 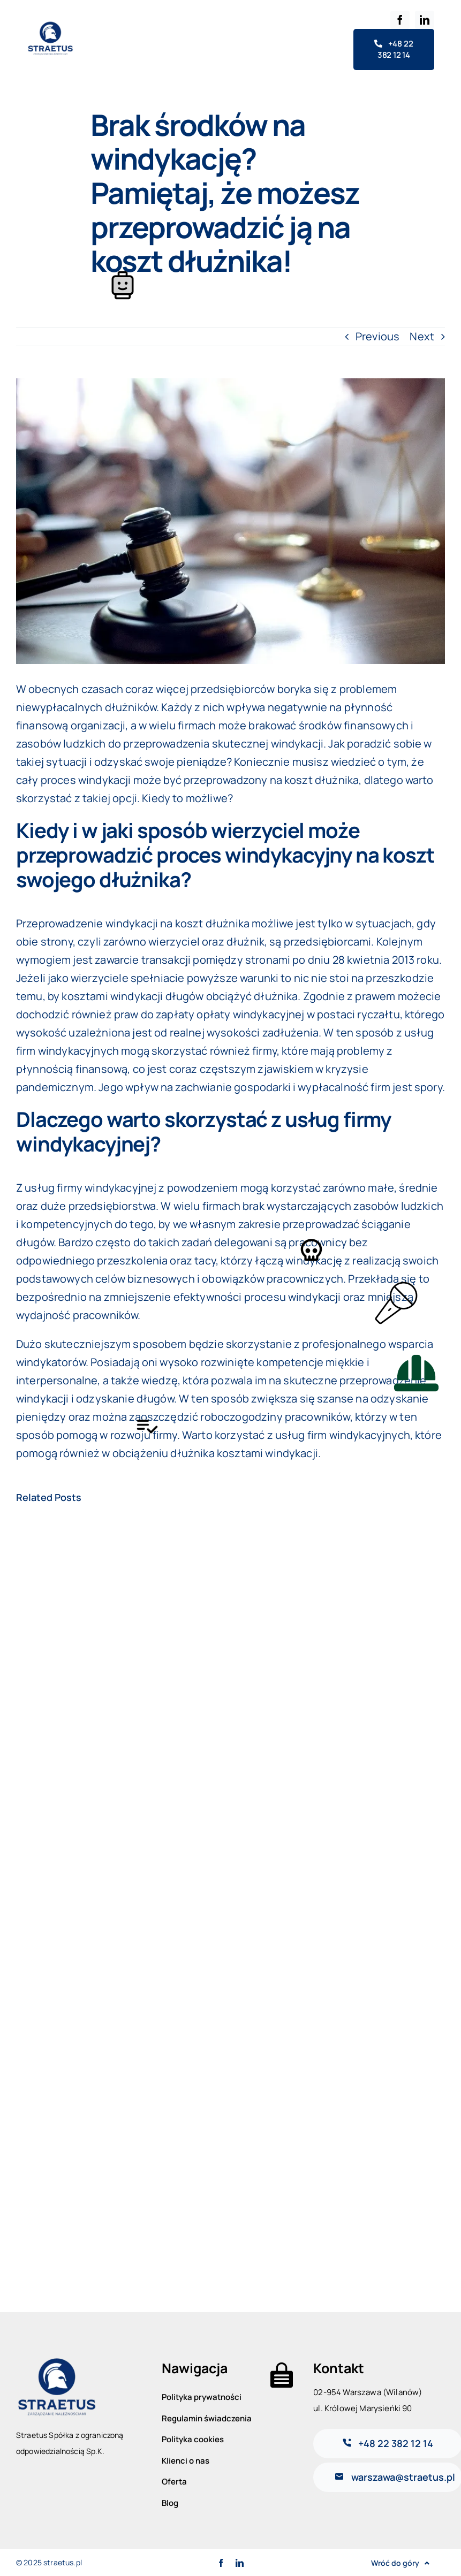 What do you see at coordinates (282, 2376) in the screenshot?
I see `secure or locked content` at bounding box center [282, 2376].